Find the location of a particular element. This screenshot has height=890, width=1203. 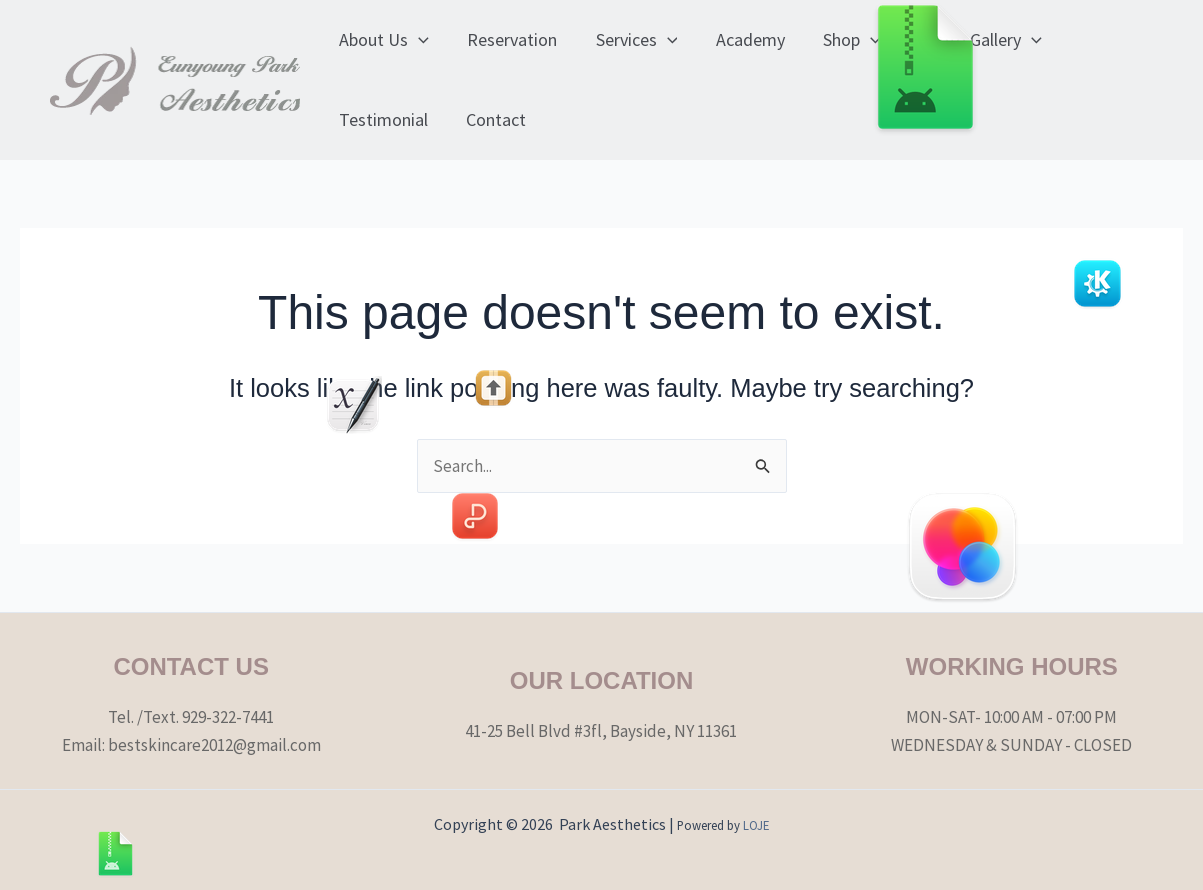

open Game Center app is located at coordinates (962, 546).